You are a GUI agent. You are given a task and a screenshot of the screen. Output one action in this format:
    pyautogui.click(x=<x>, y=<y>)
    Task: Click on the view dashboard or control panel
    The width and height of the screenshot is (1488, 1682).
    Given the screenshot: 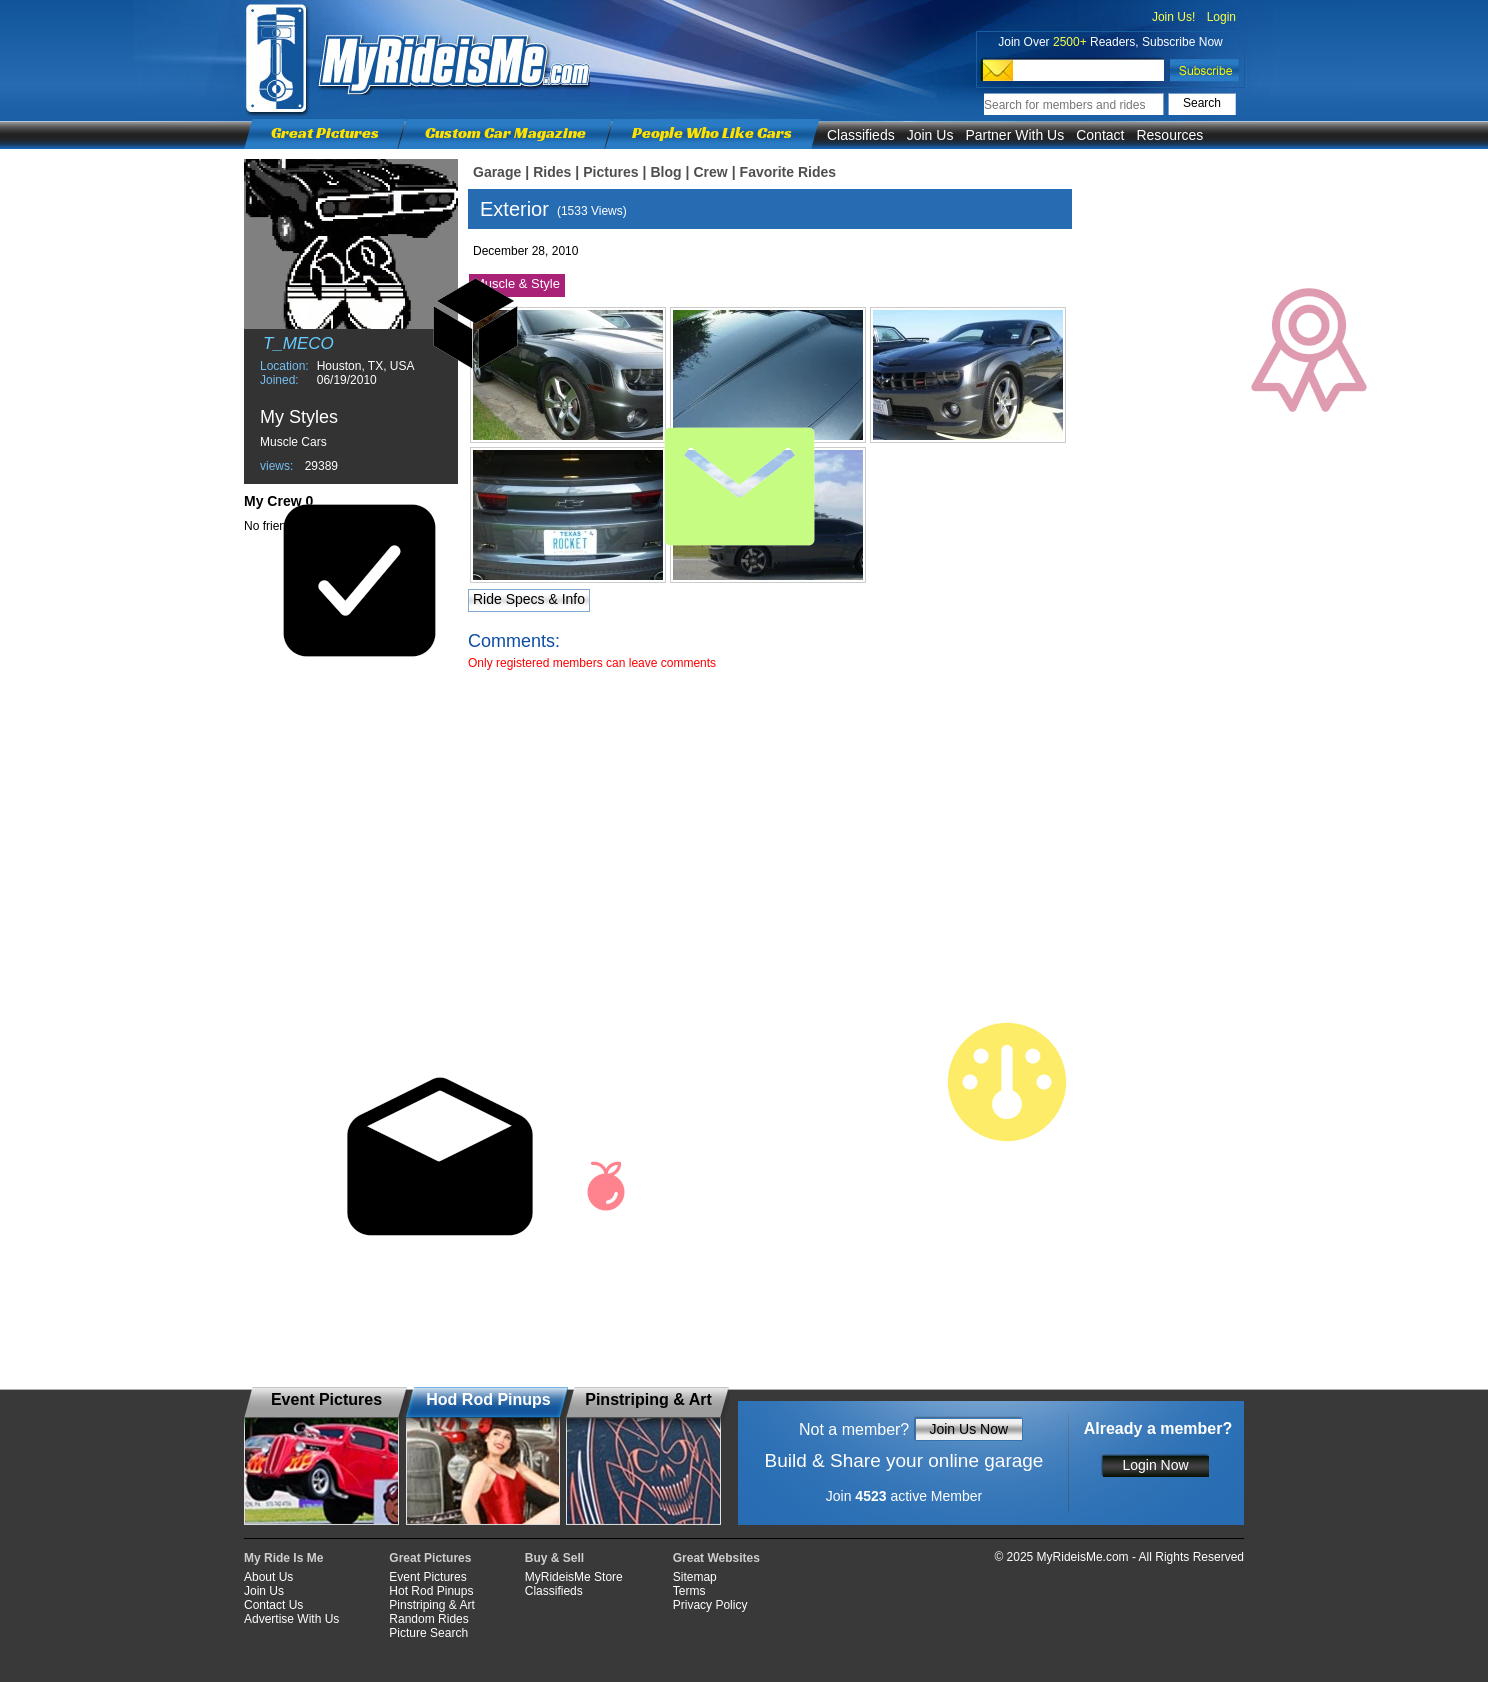 What is the action you would take?
    pyautogui.click(x=1007, y=1082)
    